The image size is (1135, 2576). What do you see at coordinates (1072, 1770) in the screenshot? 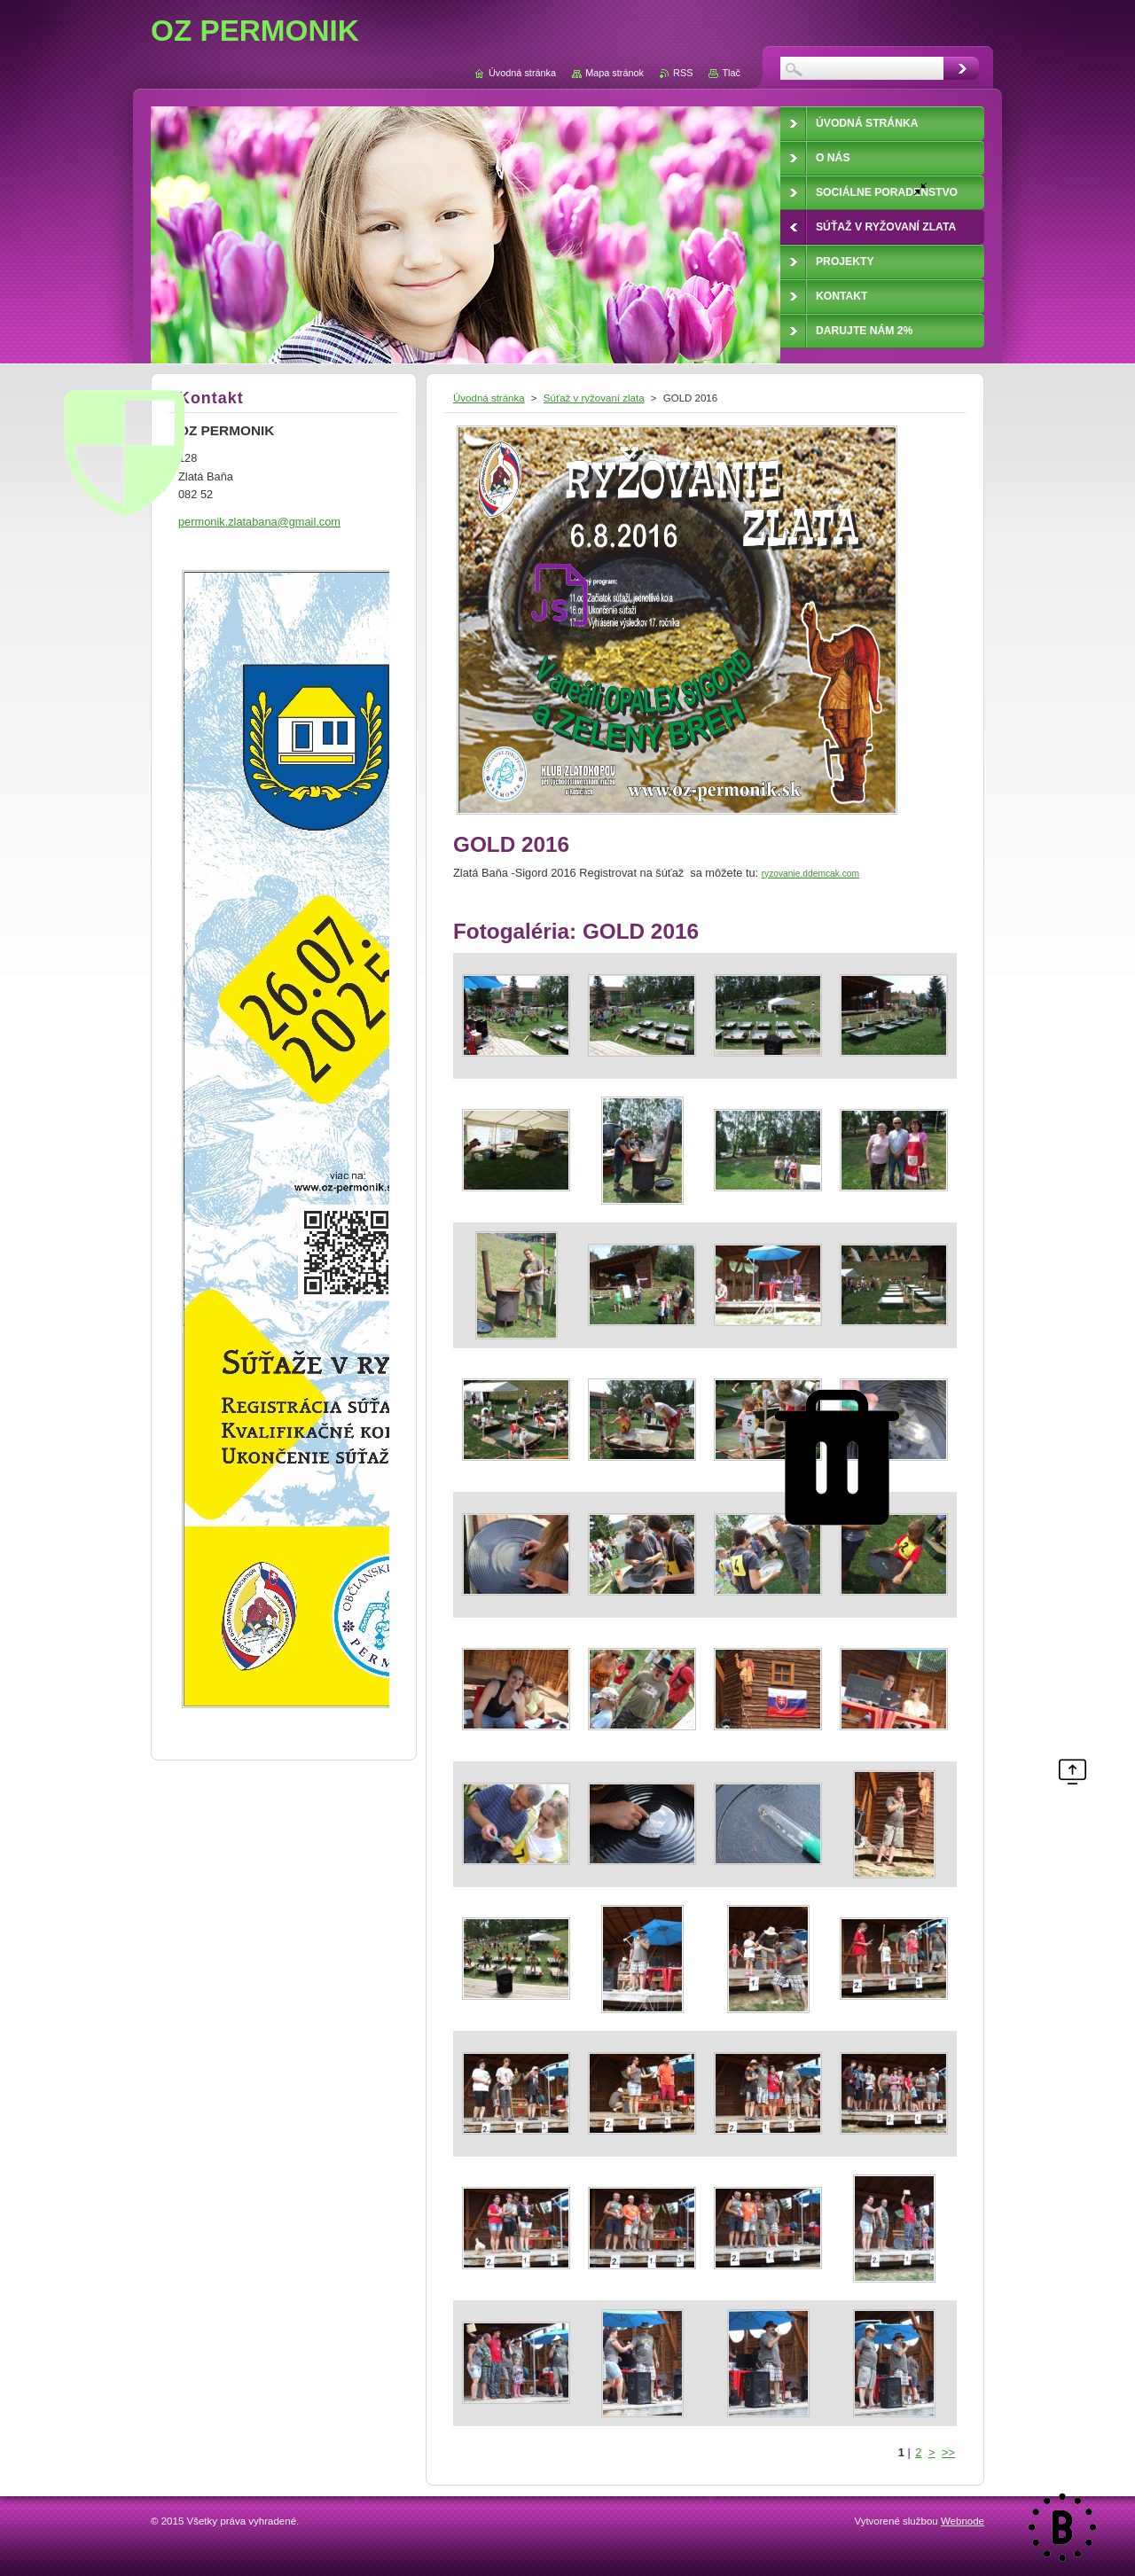
I see `upload file to display or screen` at bounding box center [1072, 1770].